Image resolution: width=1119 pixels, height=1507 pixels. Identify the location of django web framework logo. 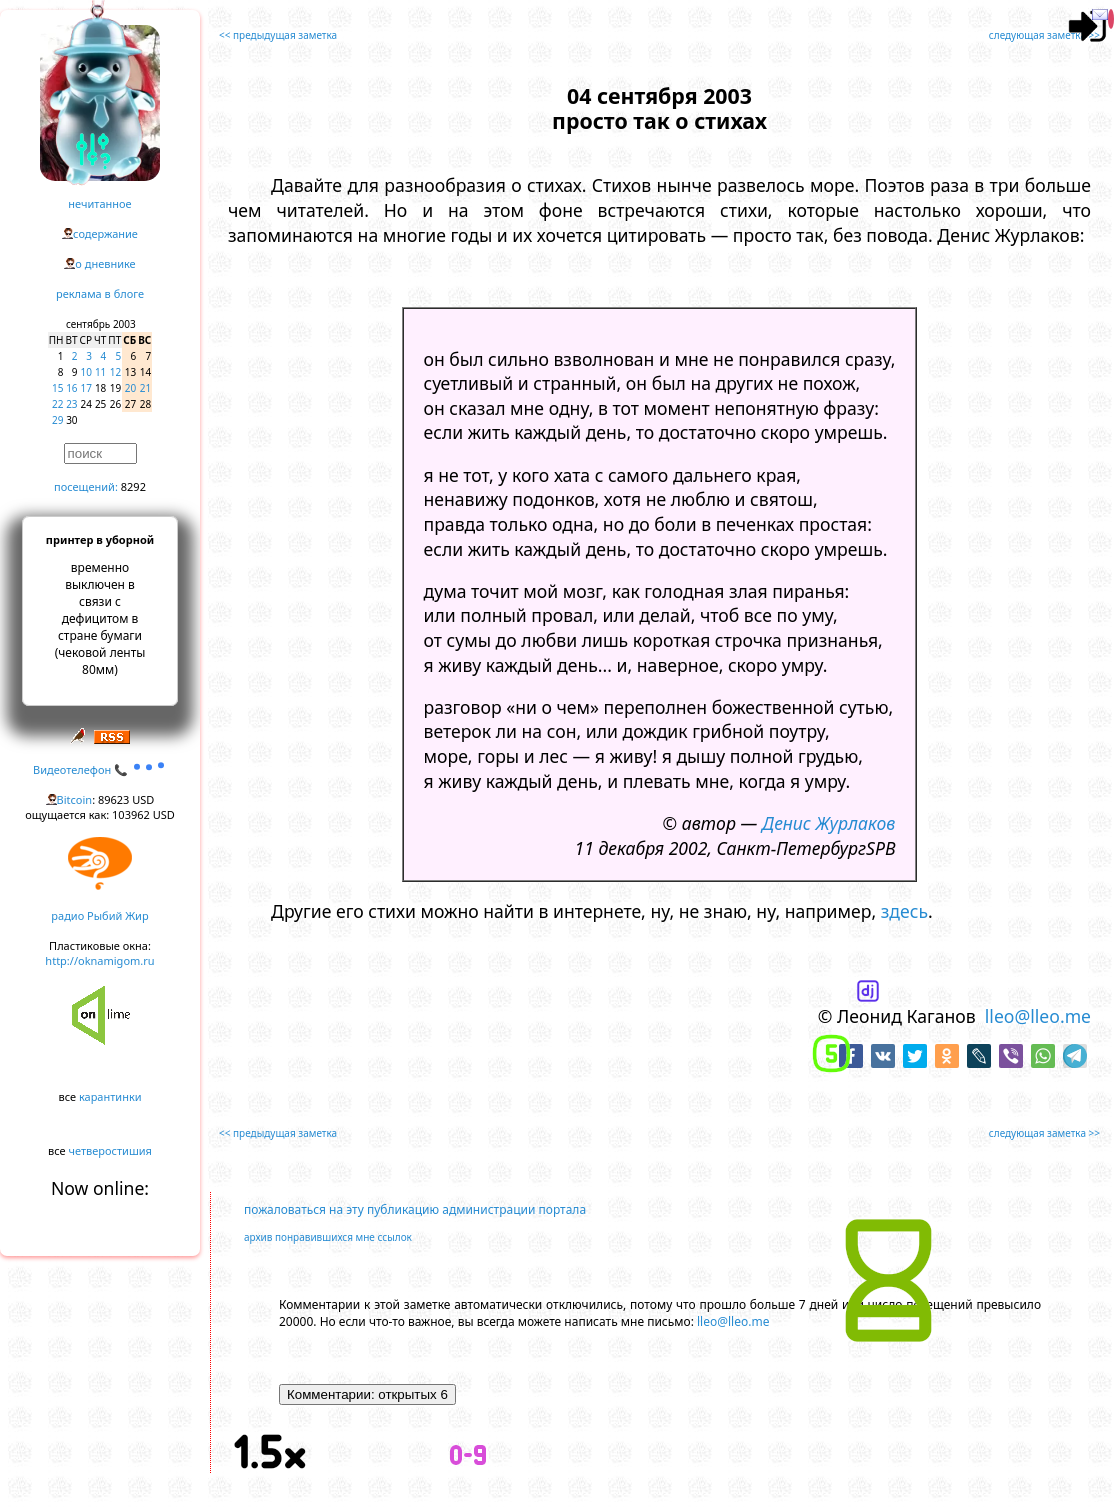
(868, 991).